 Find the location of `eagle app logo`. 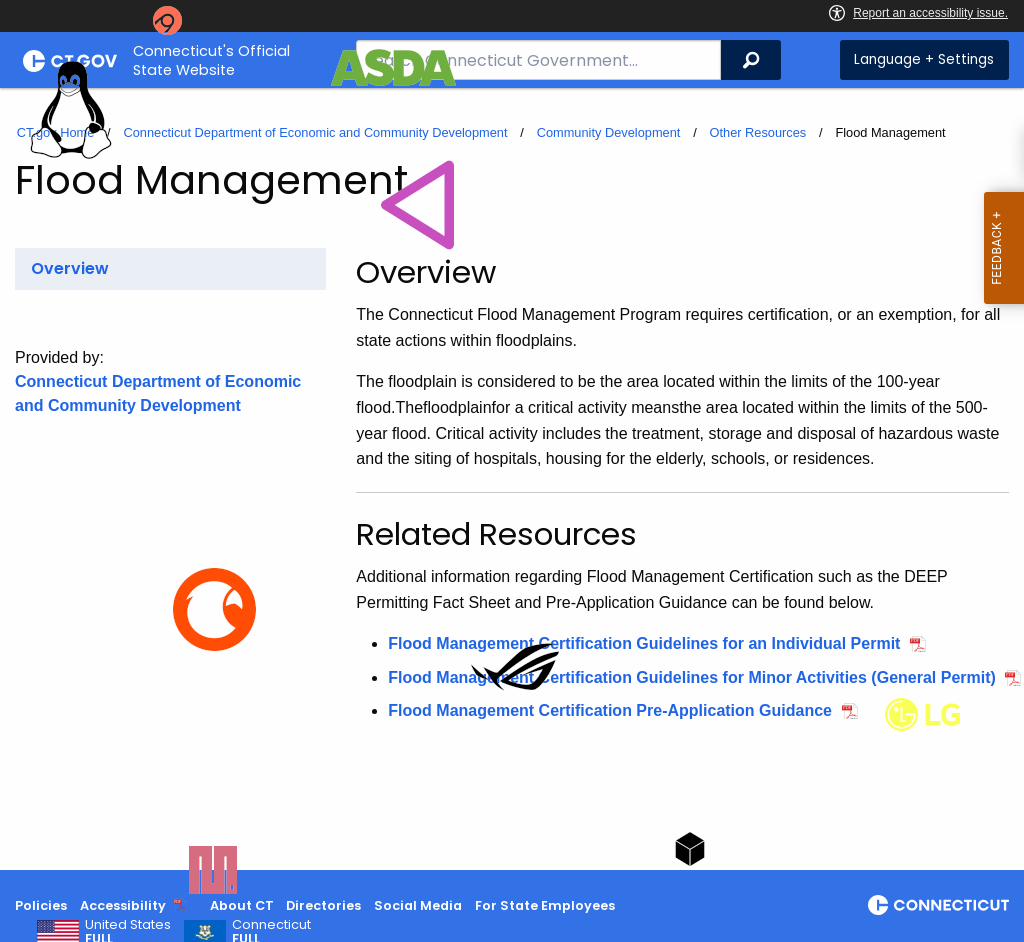

eagle app logo is located at coordinates (214, 609).